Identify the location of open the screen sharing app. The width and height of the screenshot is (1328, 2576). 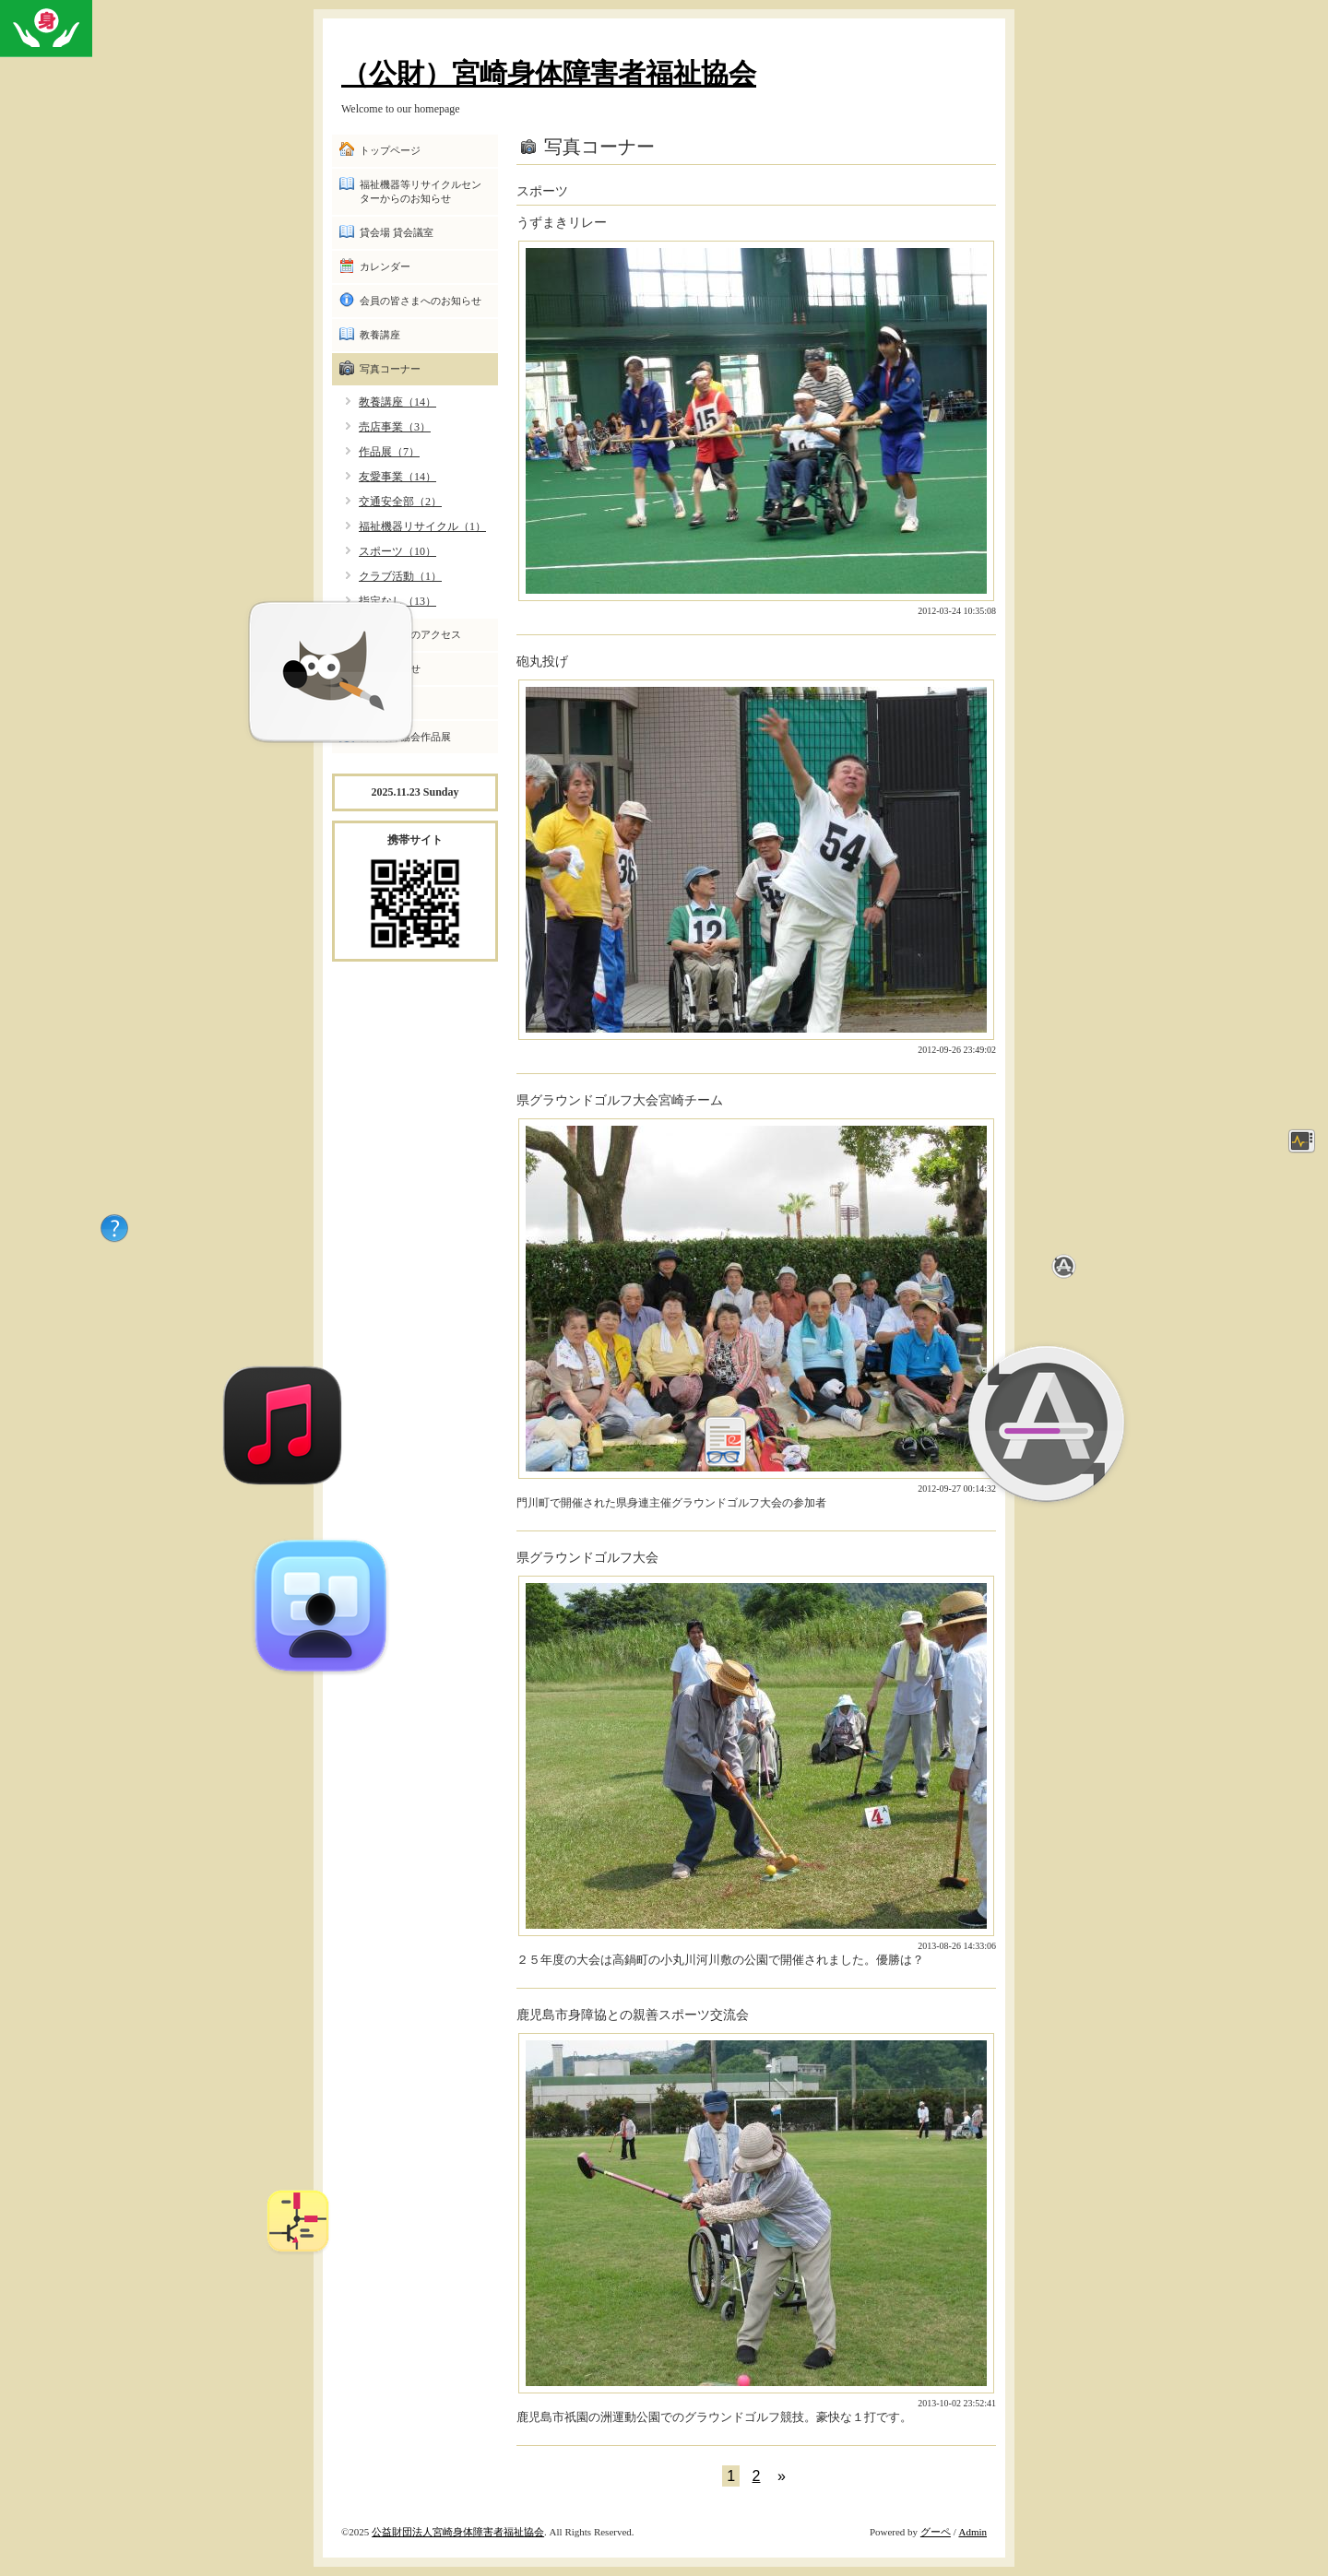
(320, 1605).